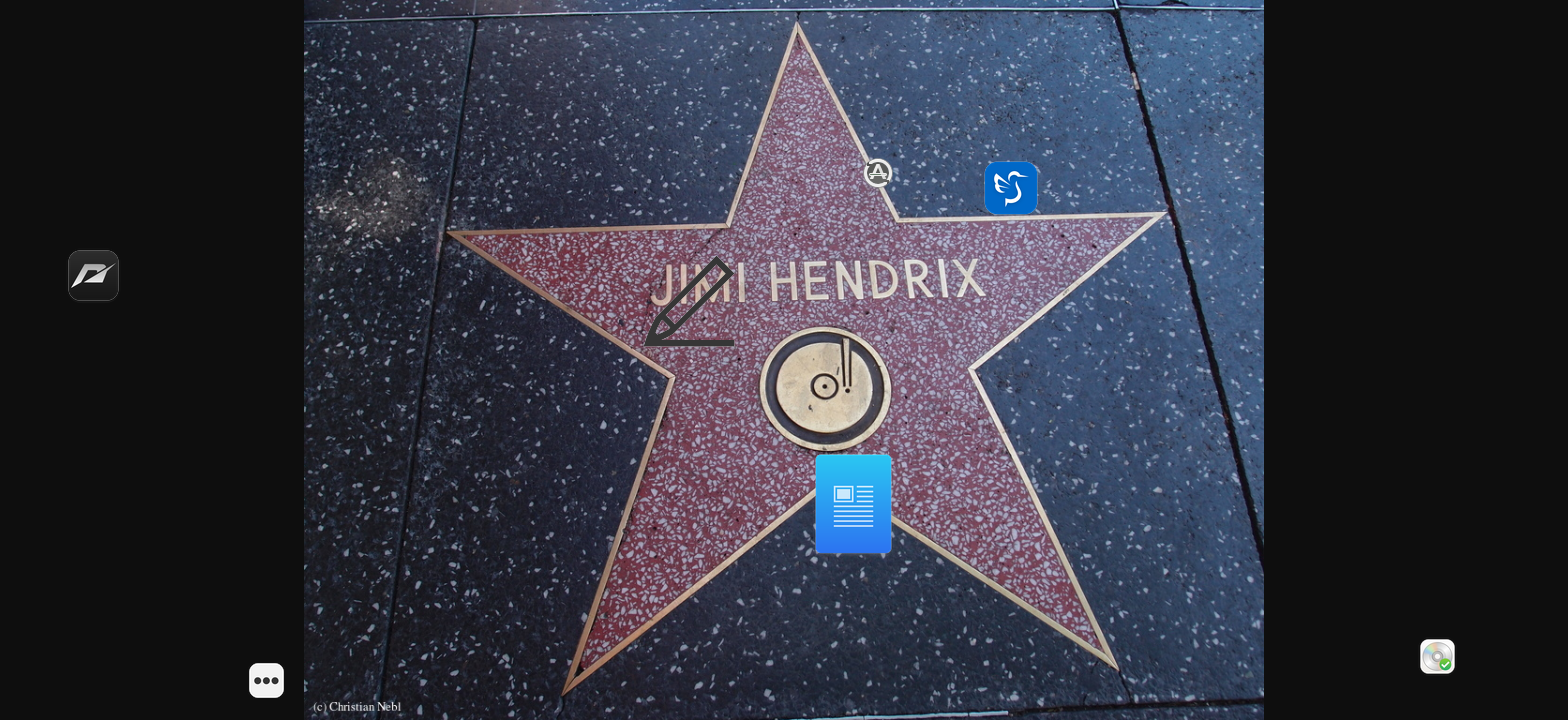 The image size is (1568, 720). I want to click on check for available software updates, so click(878, 173).